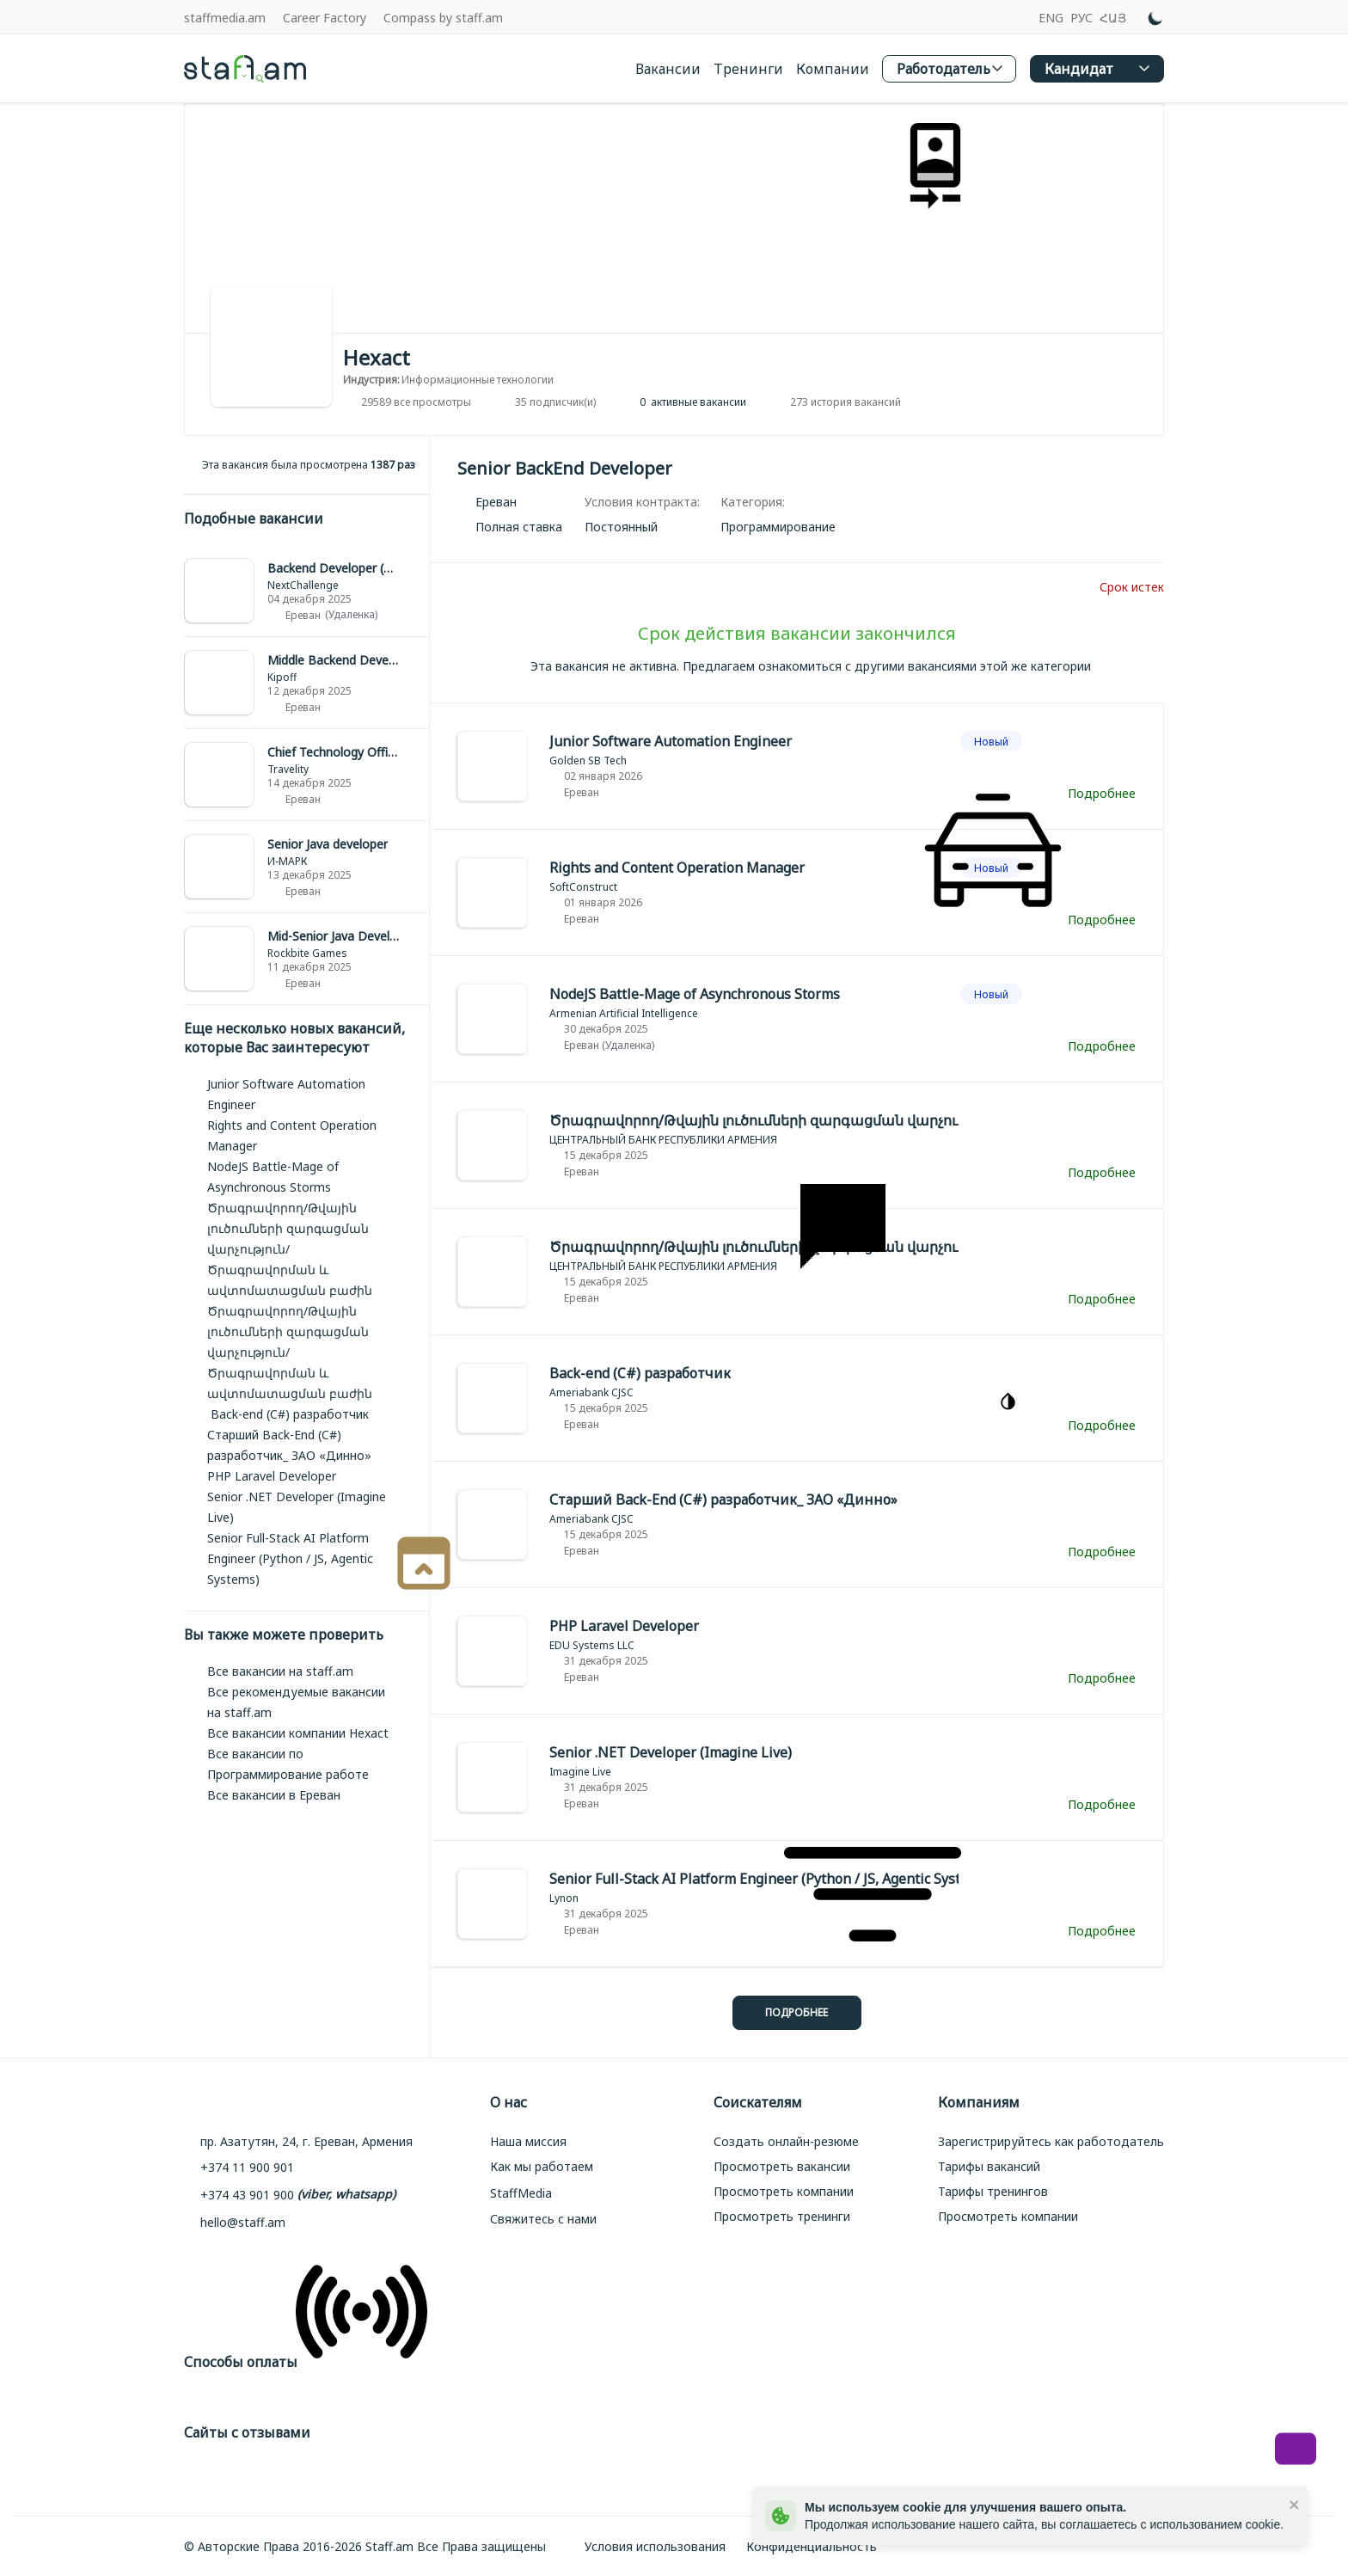 This screenshot has height=2576, width=1348. Describe the element at coordinates (424, 1563) in the screenshot. I see `collapse the navigation bar` at that location.